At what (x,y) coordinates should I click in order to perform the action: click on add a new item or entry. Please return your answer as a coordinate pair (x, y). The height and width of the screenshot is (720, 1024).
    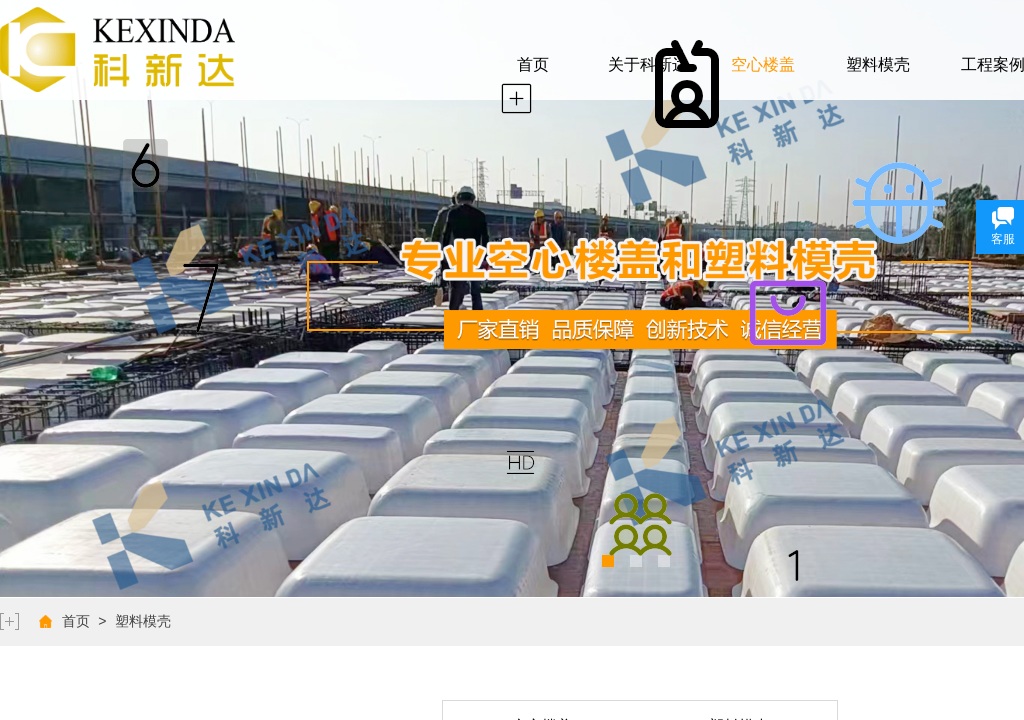
    Looking at the image, I should click on (516, 98).